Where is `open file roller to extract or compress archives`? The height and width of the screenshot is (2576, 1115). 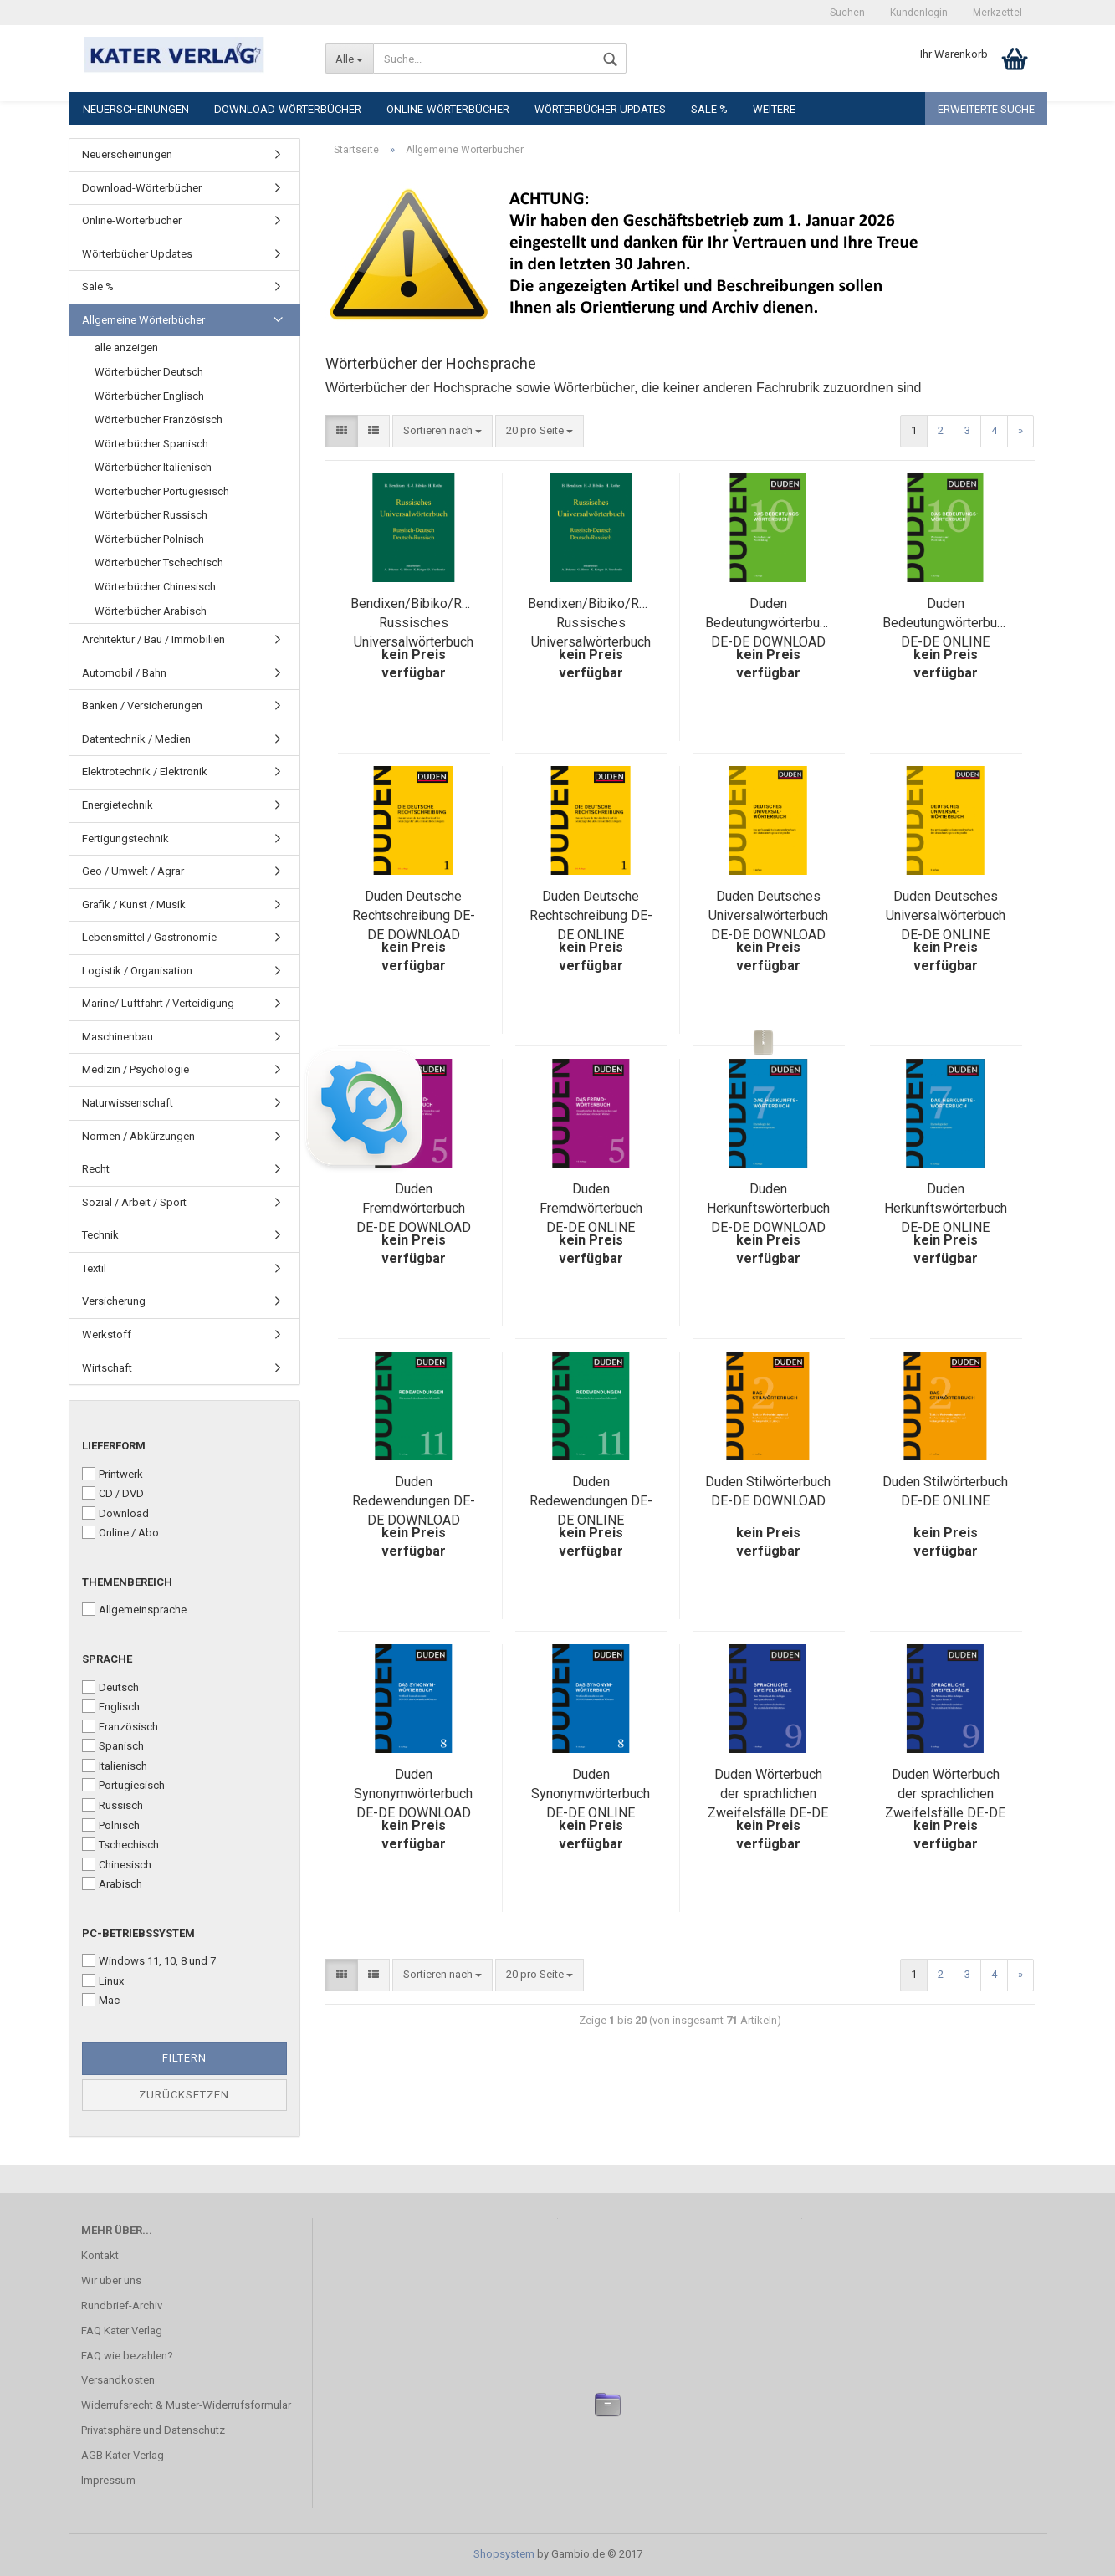 open file roller to extract or compress archives is located at coordinates (763, 1042).